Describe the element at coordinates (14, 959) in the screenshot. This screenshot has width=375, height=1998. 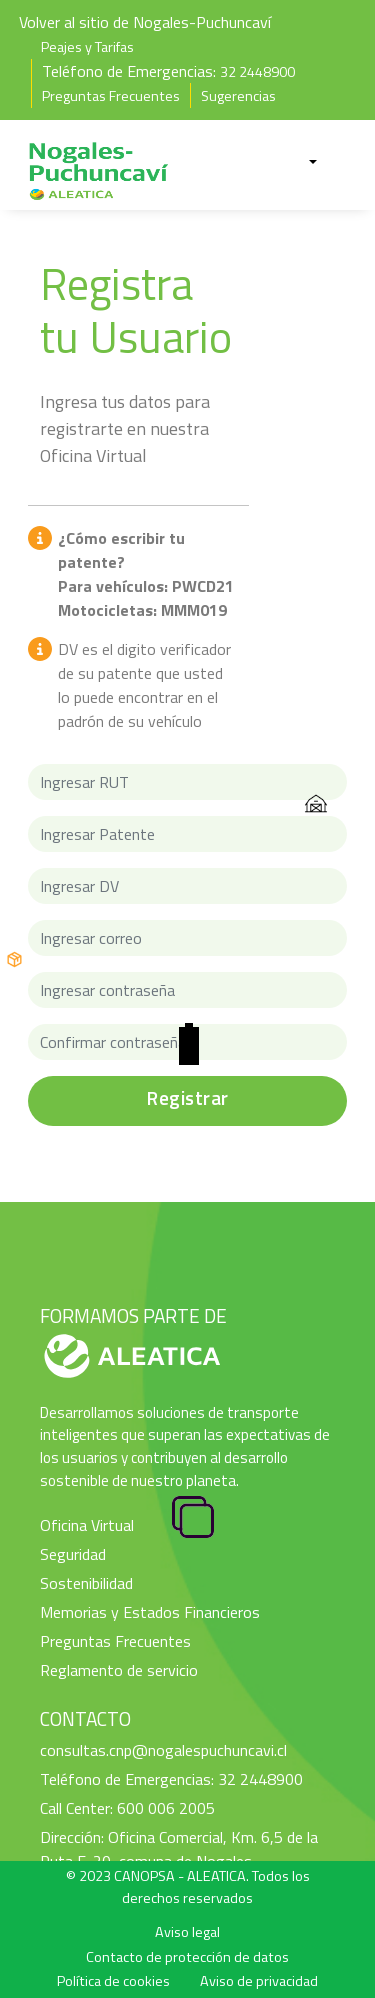
I see `view order shipment details` at that location.